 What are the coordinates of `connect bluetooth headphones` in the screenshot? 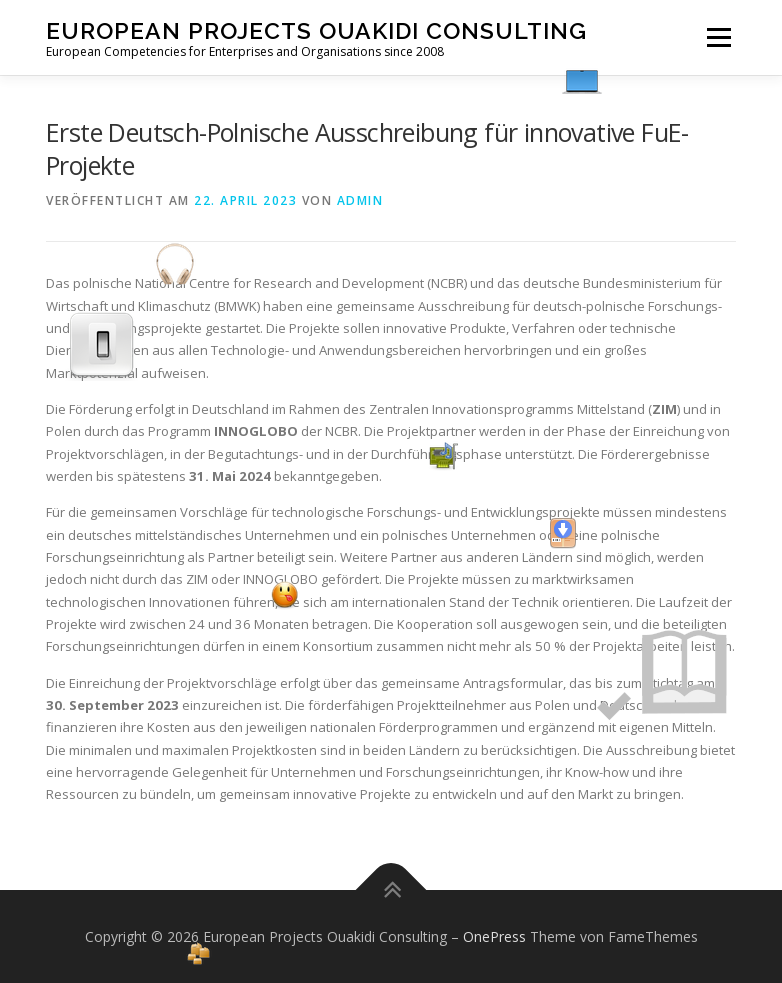 It's located at (175, 264).